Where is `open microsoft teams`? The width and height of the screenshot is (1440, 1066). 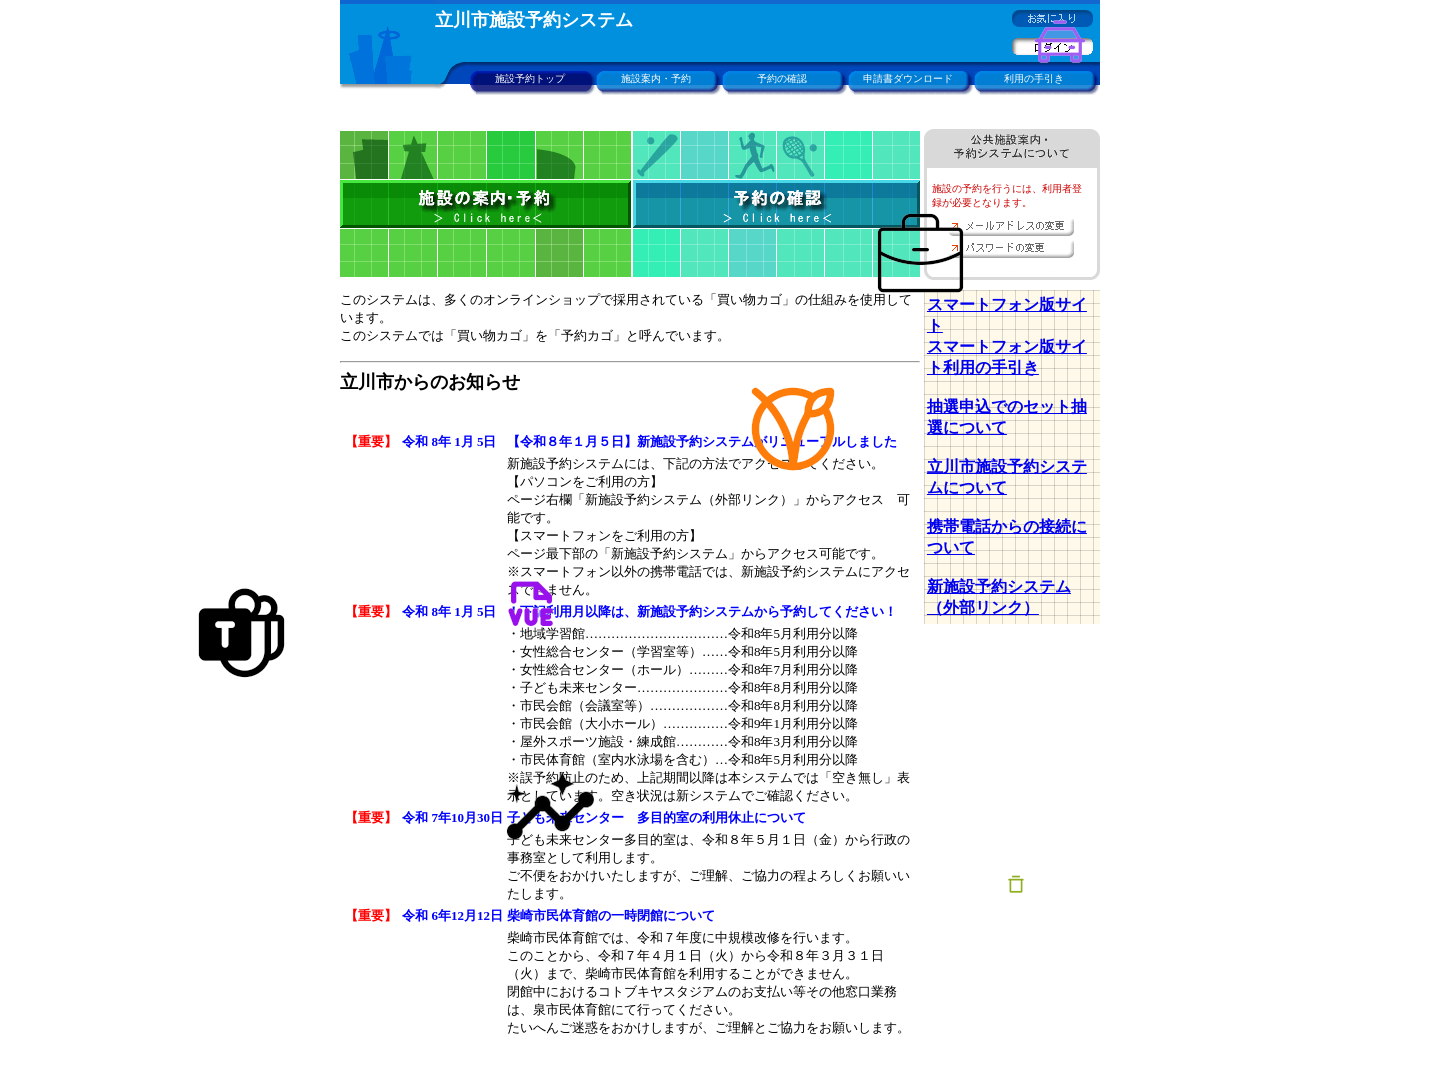
open microsoft teams is located at coordinates (241, 634).